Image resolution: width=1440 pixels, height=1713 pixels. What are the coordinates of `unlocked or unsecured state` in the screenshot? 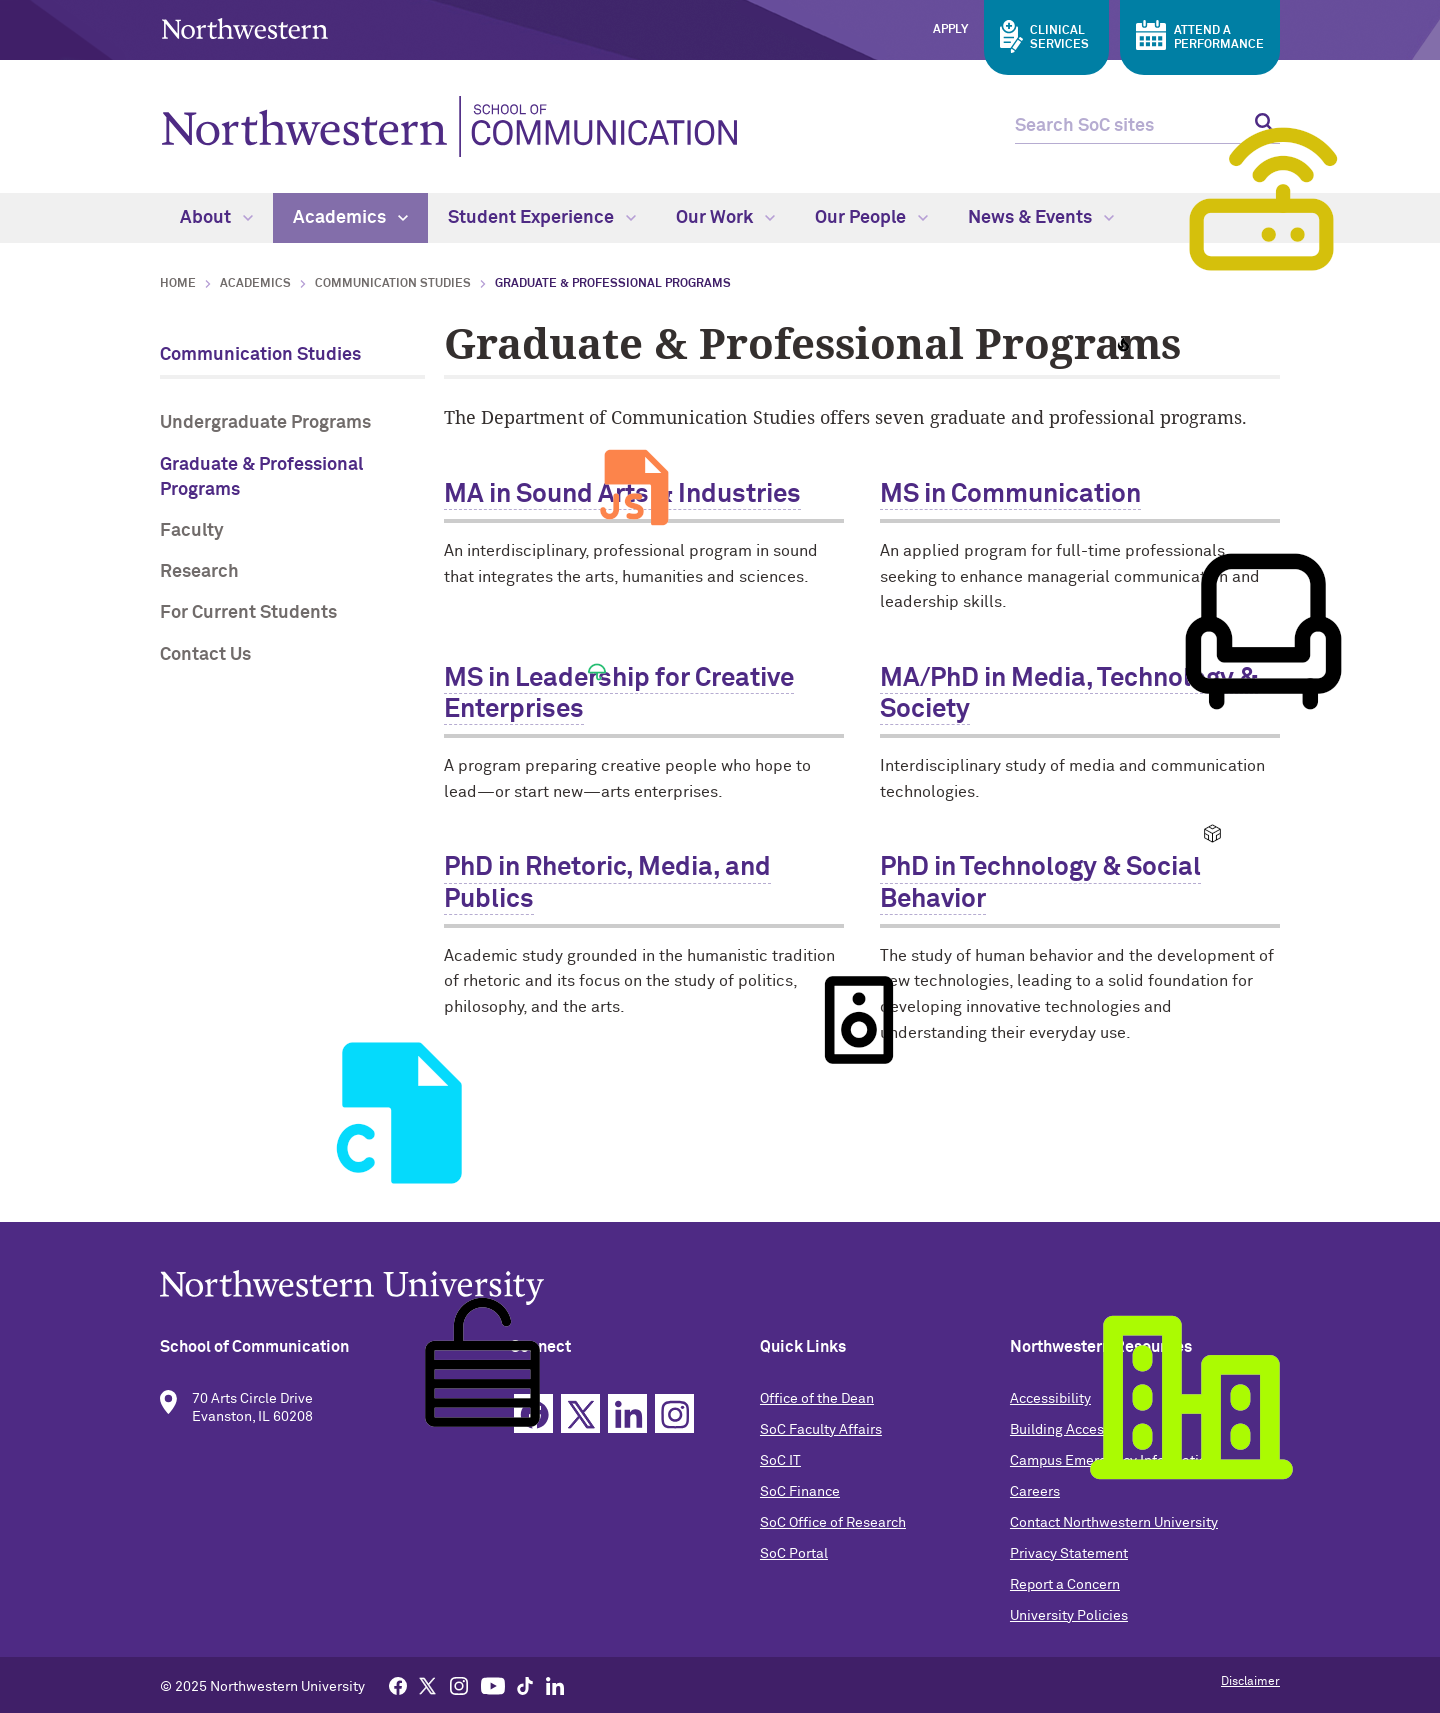 It's located at (482, 1369).